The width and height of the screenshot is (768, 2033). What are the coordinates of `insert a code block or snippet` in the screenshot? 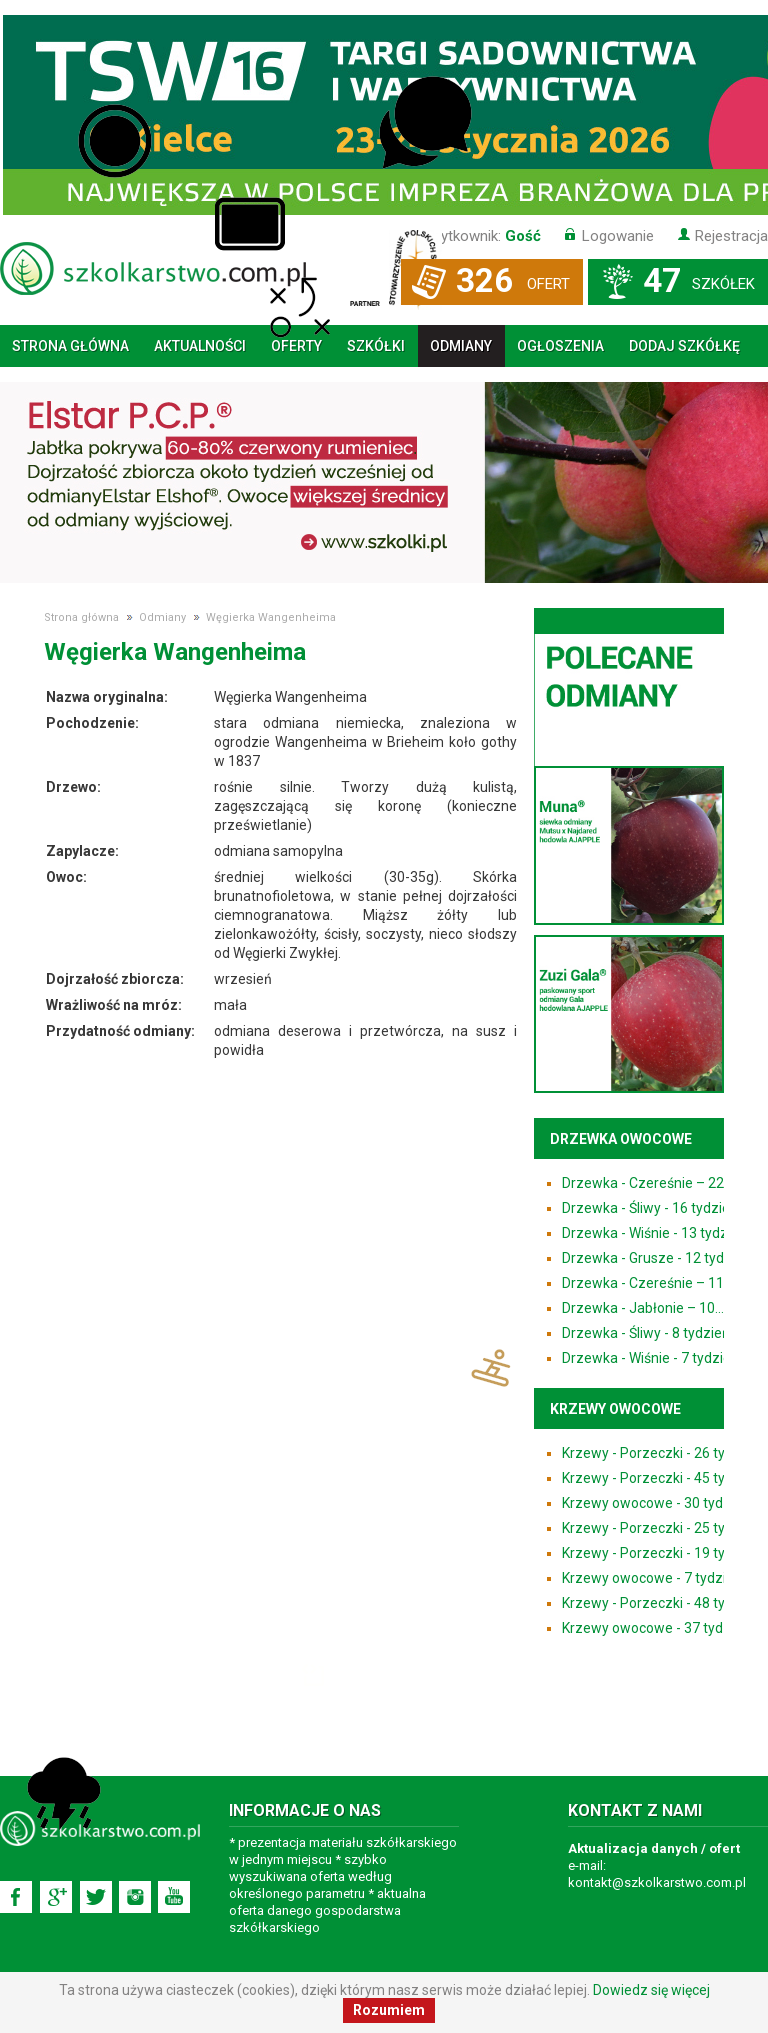 It's located at (314, 1676).